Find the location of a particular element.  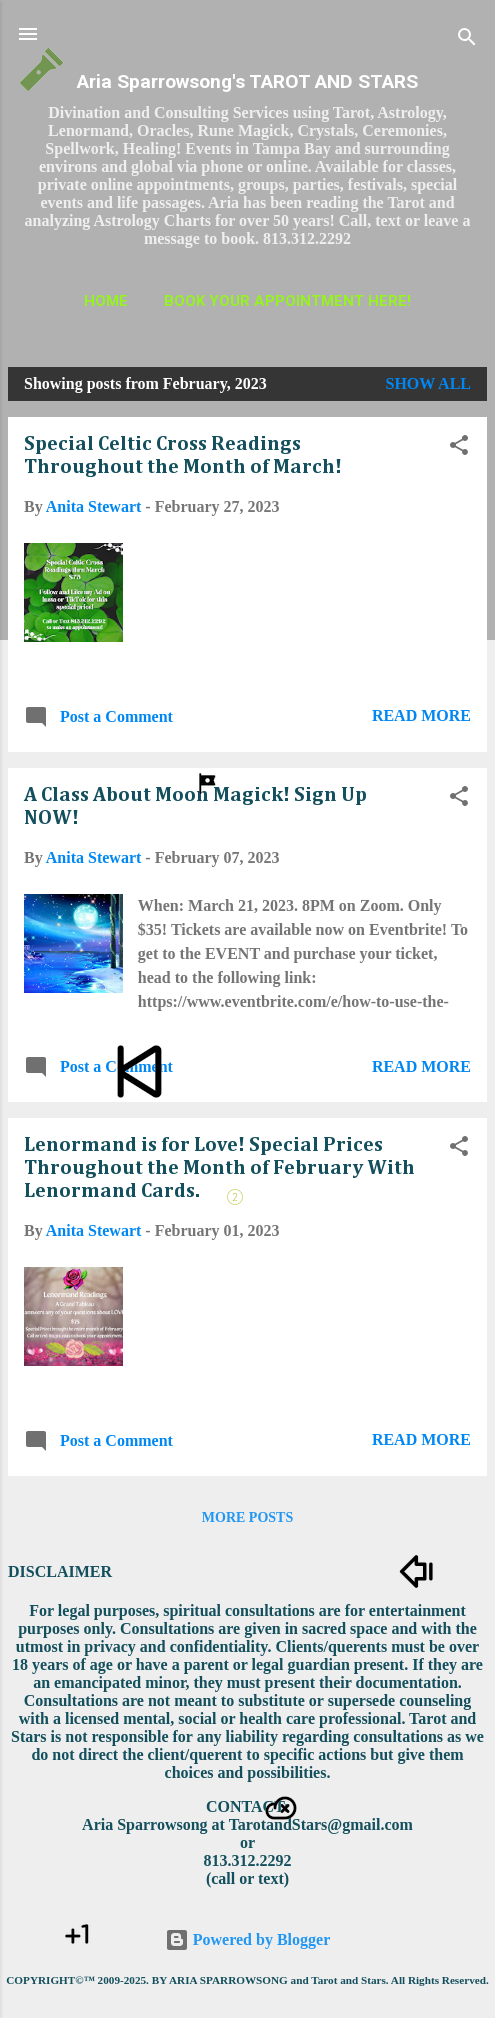

disconnect from cloud storage is located at coordinates (281, 1808).